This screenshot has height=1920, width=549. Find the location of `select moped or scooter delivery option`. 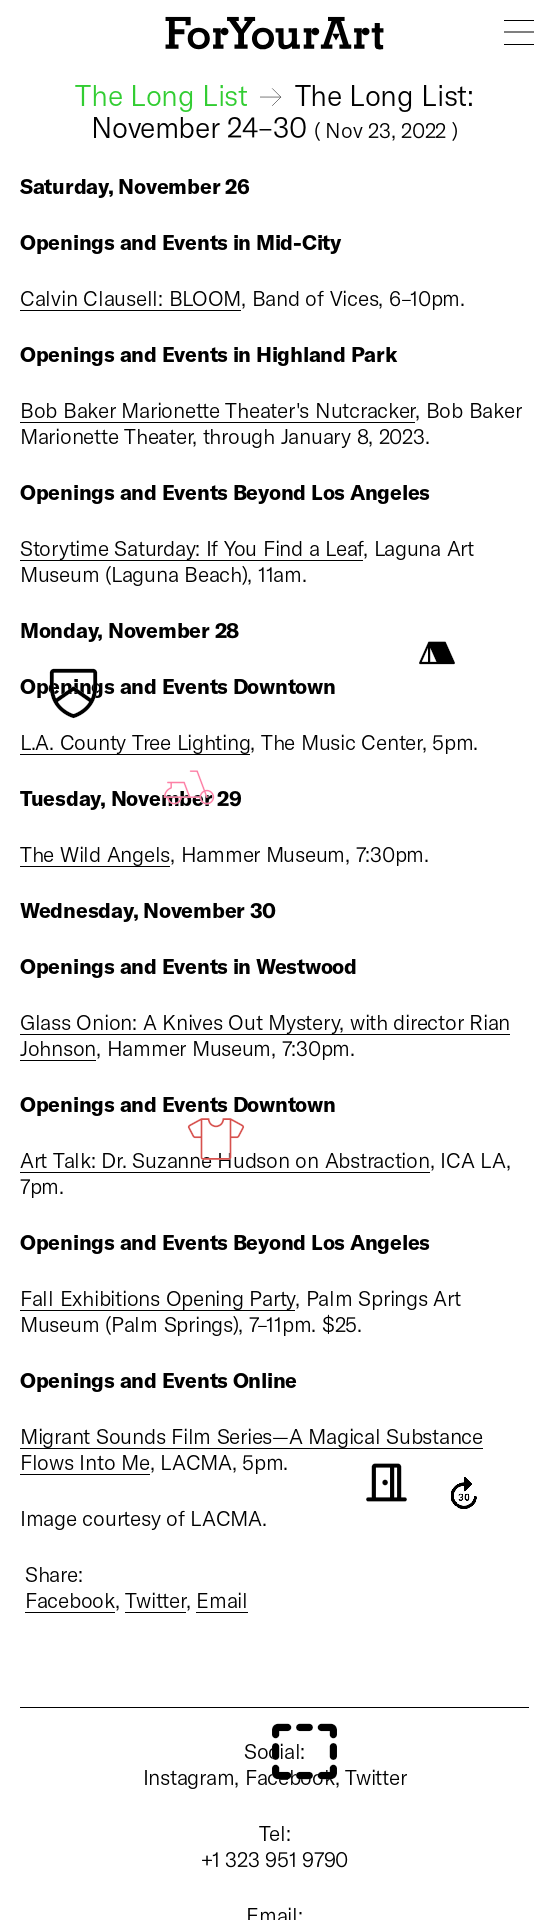

select moped or scooter delivery option is located at coordinates (189, 789).